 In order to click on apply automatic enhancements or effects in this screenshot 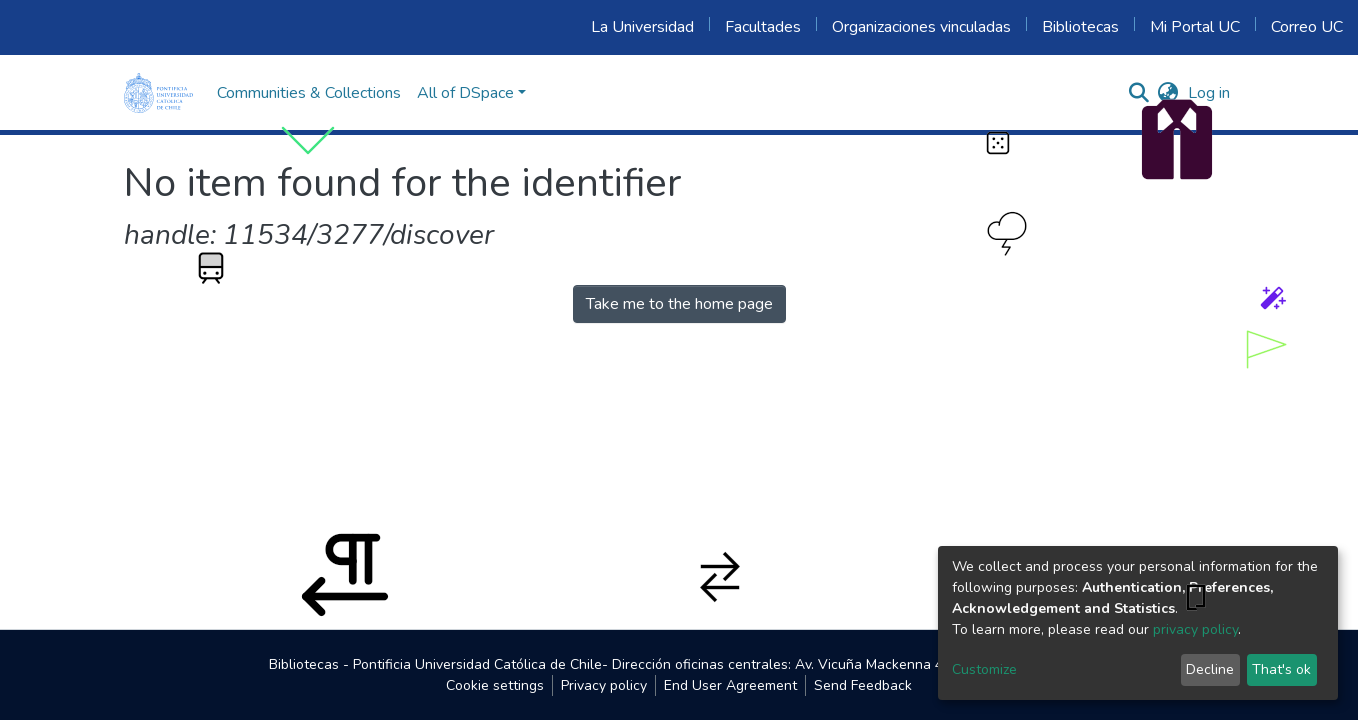, I will do `click(1272, 298)`.